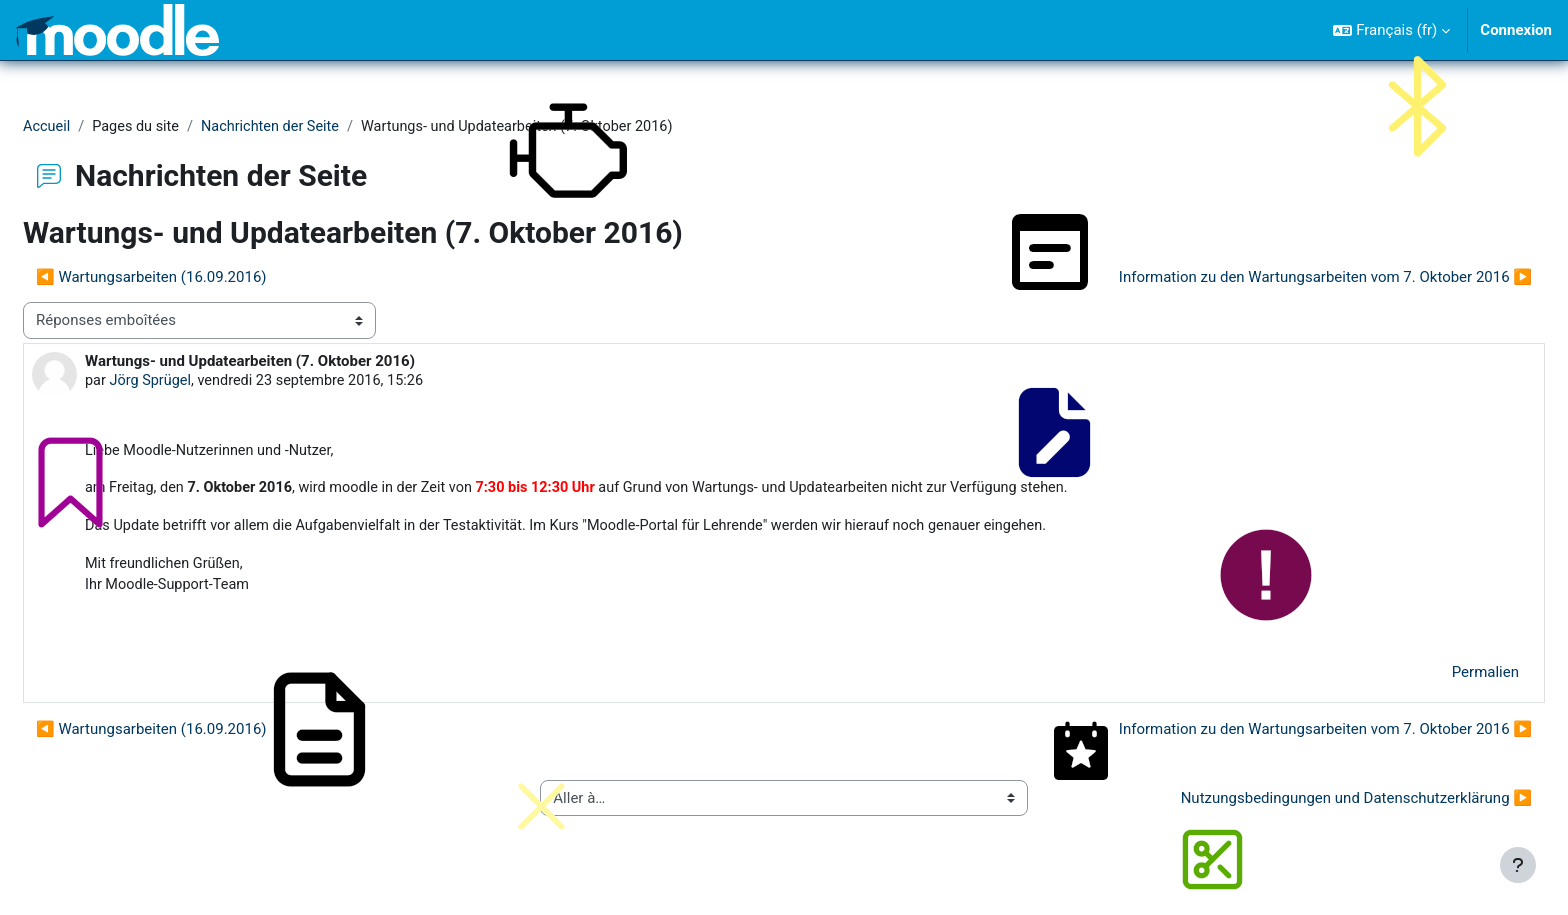 The image size is (1568, 915). I want to click on save this item for later, so click(70, 482).